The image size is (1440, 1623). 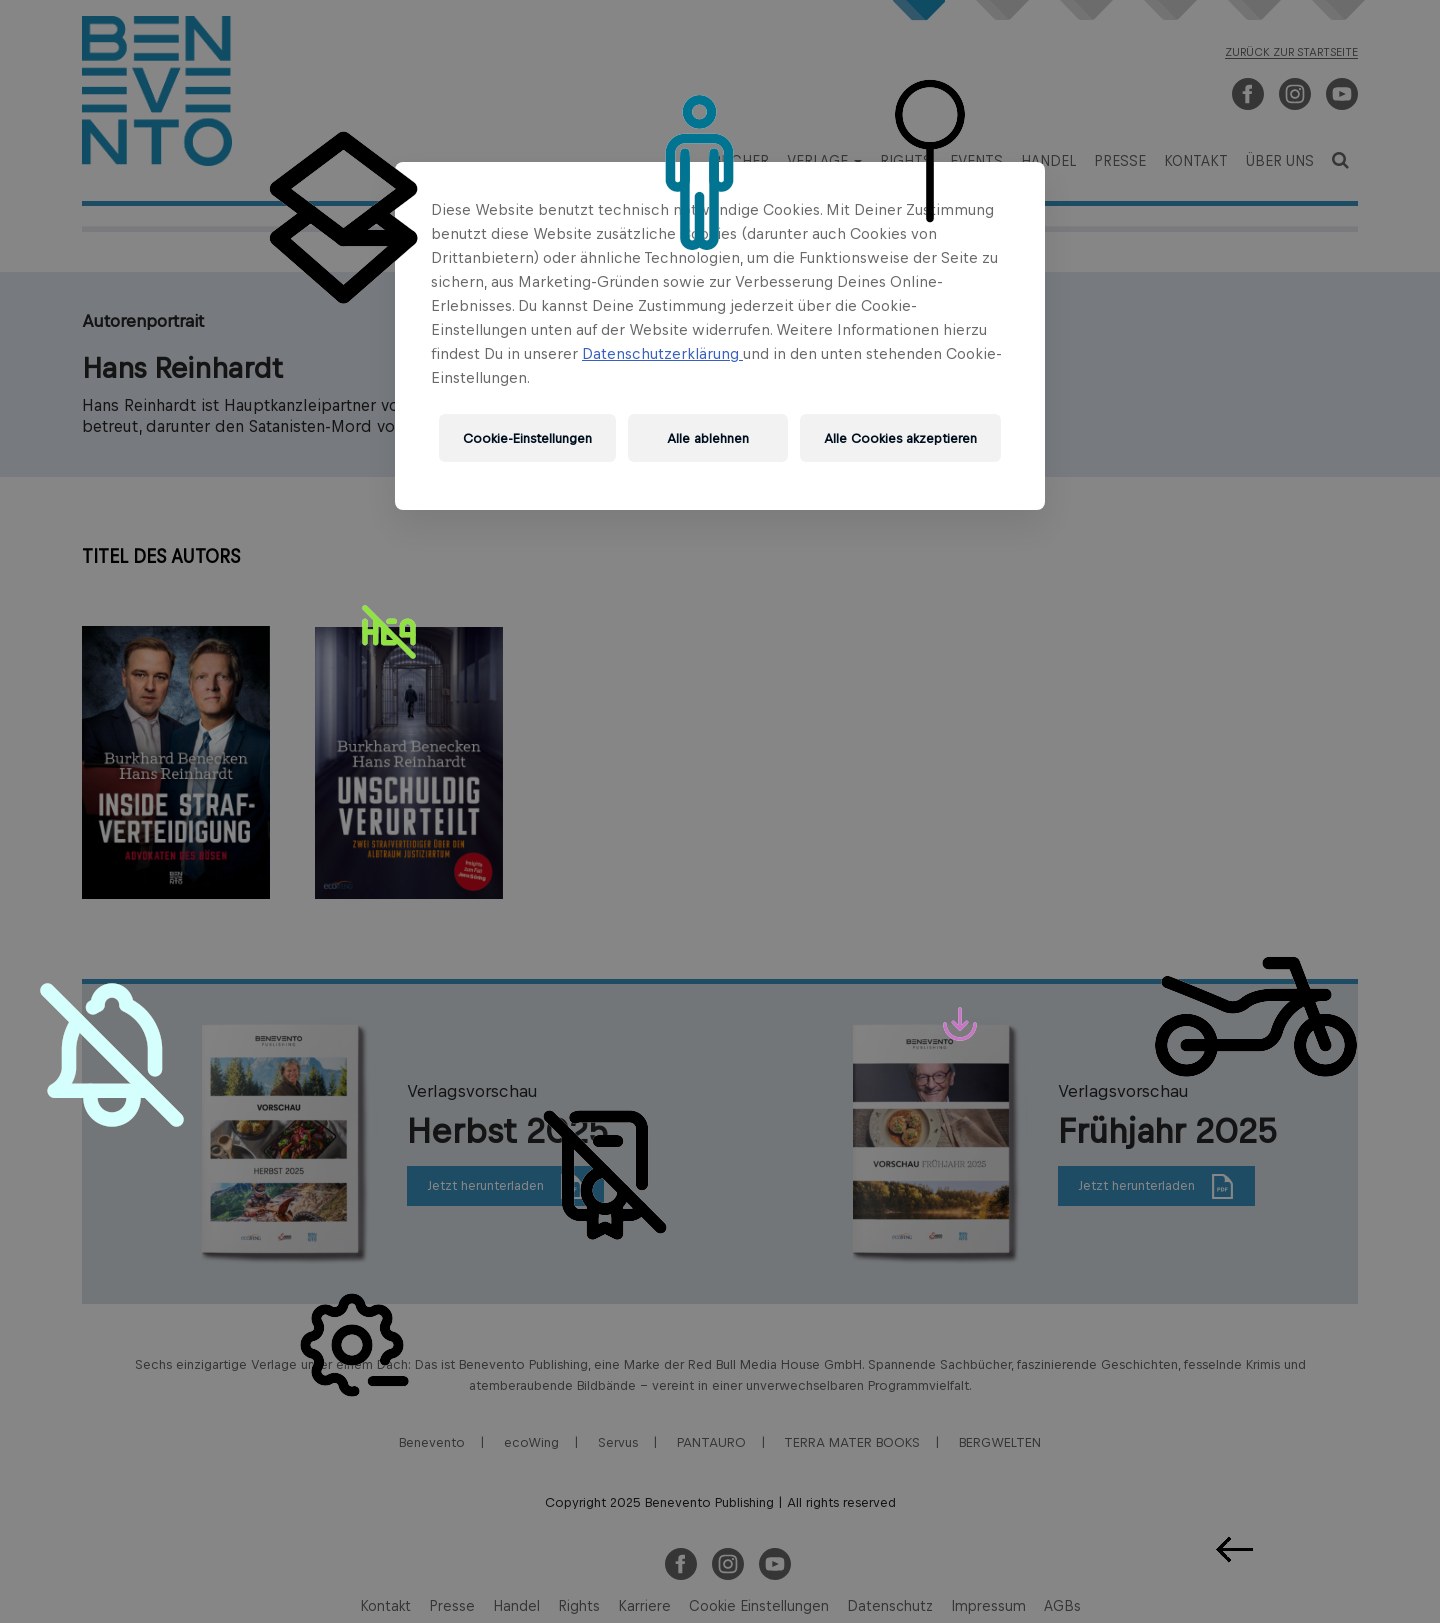 I want to click on certificate or credential unavailable, so click(x=605, y=1172).